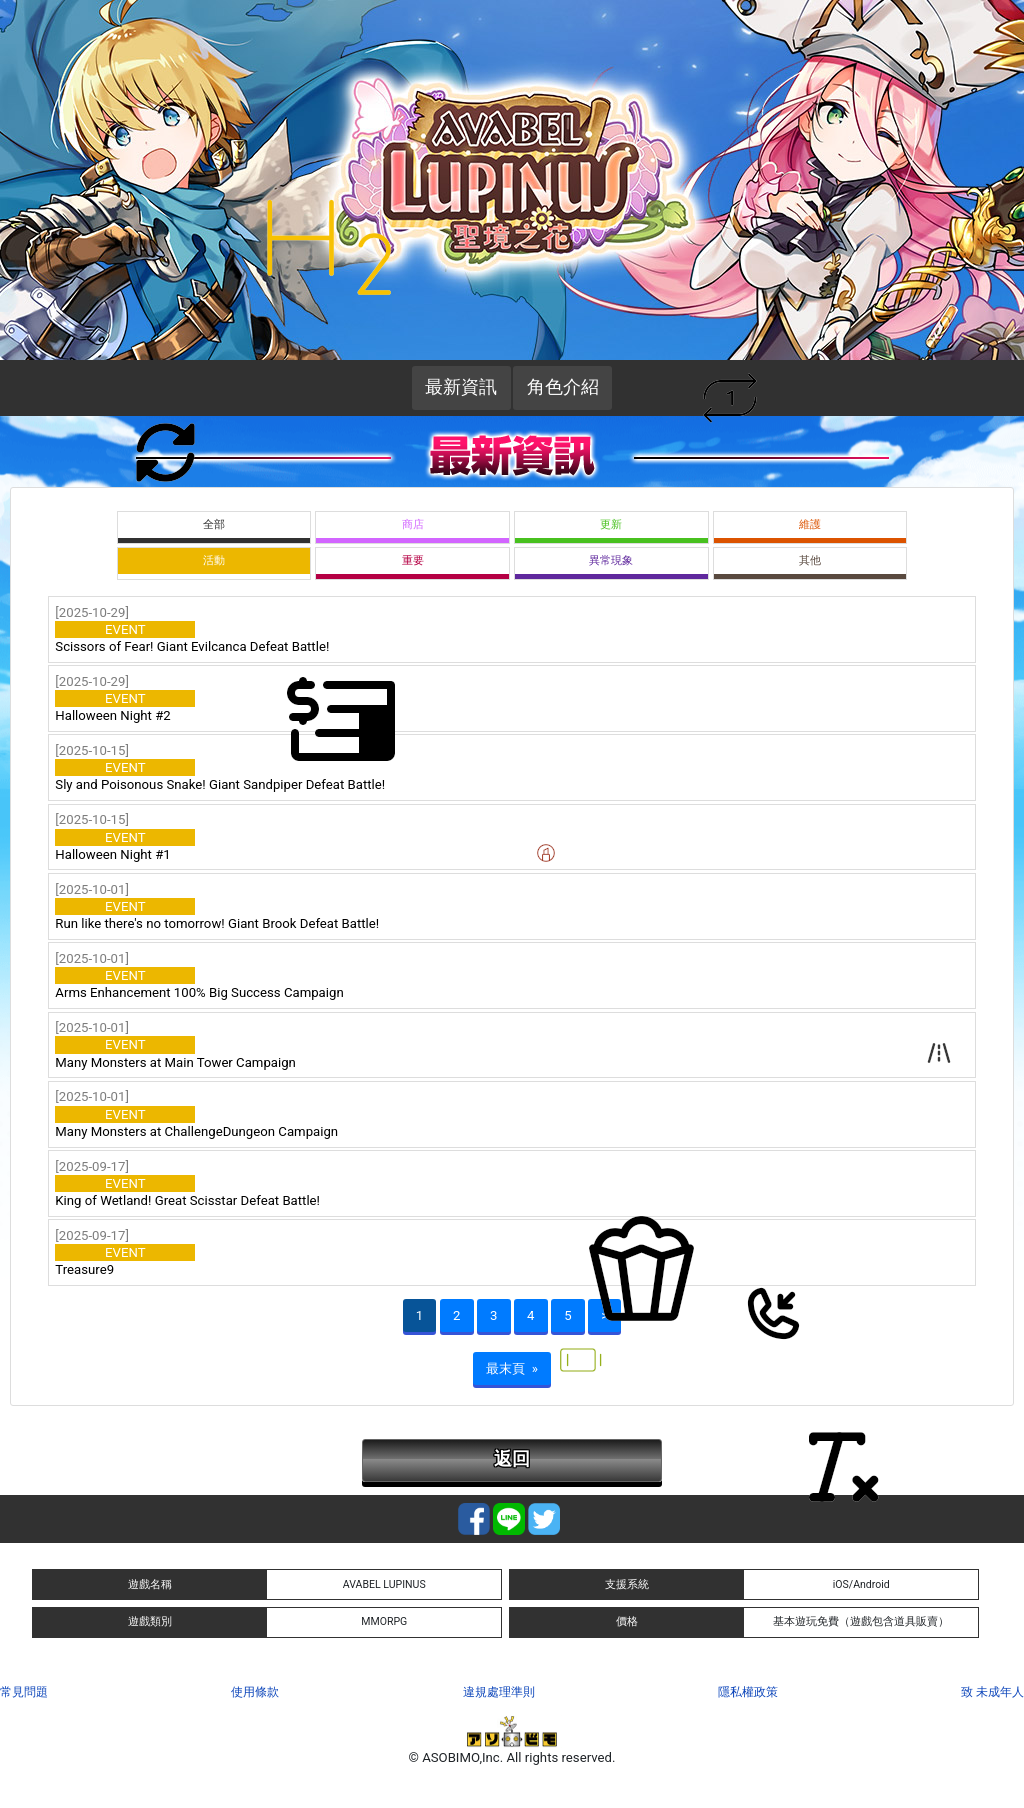  What do you see at coordinates (730, 398) in the screenshot?
I see `repeat current track once` at bounding box center [730, 398].